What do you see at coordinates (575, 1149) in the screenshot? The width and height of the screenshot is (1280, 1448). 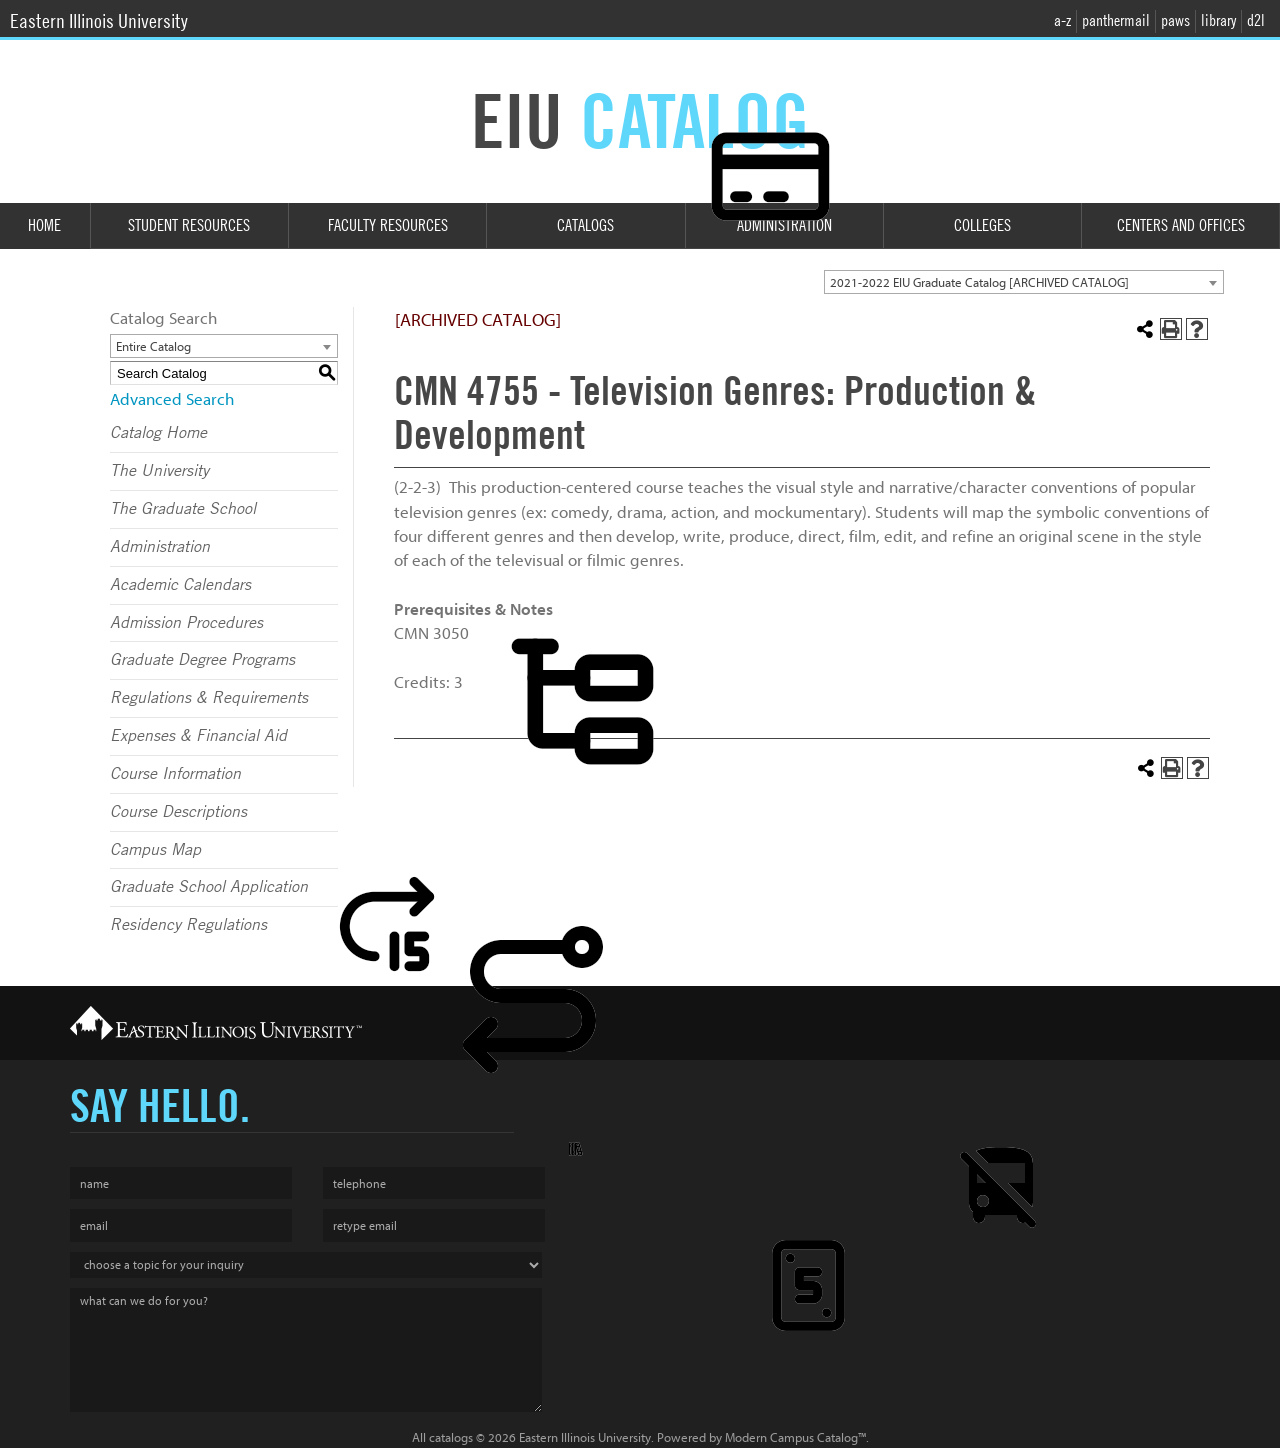 I see `access your library or book collection` at bounding box center [575, 1149].